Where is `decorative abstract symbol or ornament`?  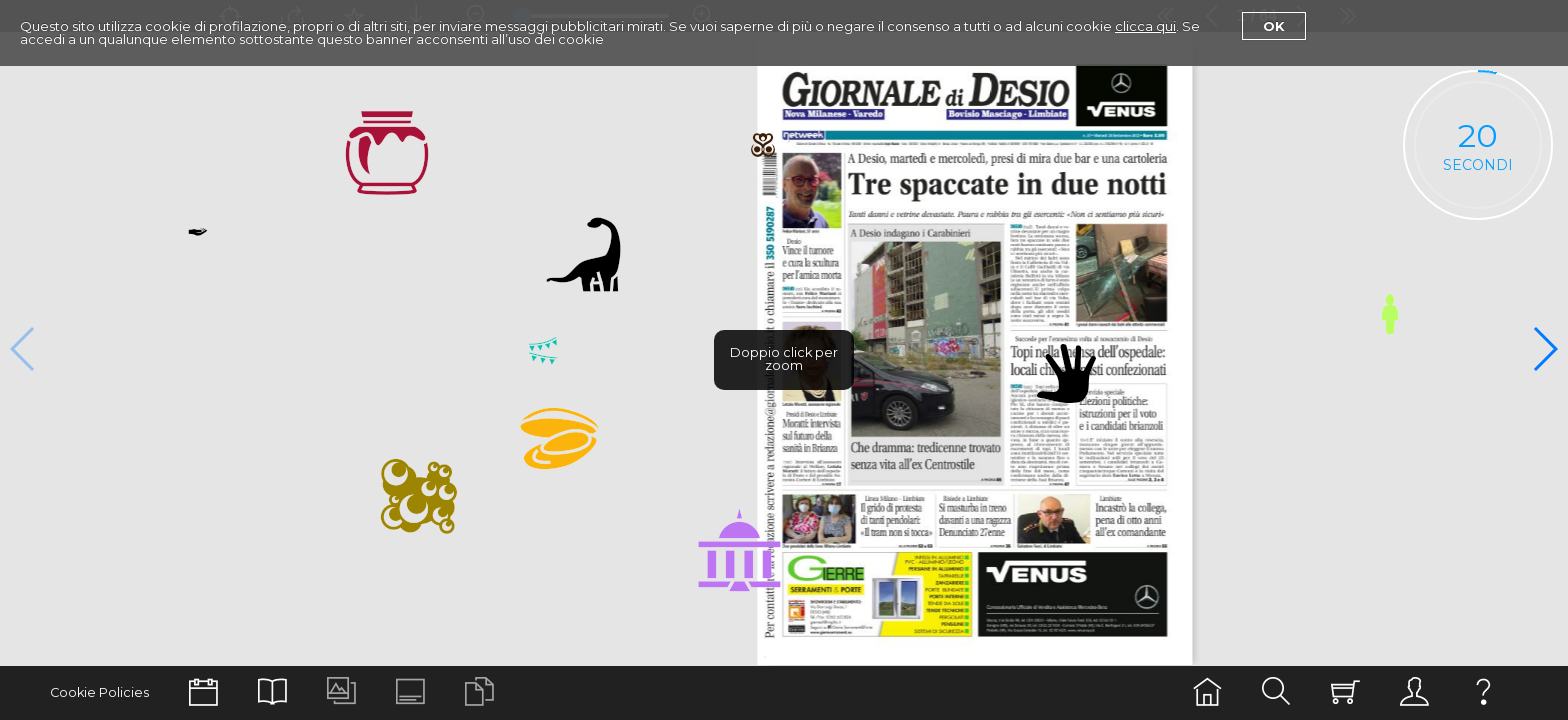 decorative abstract symbol or ornament is located at coordinates (763, 145).